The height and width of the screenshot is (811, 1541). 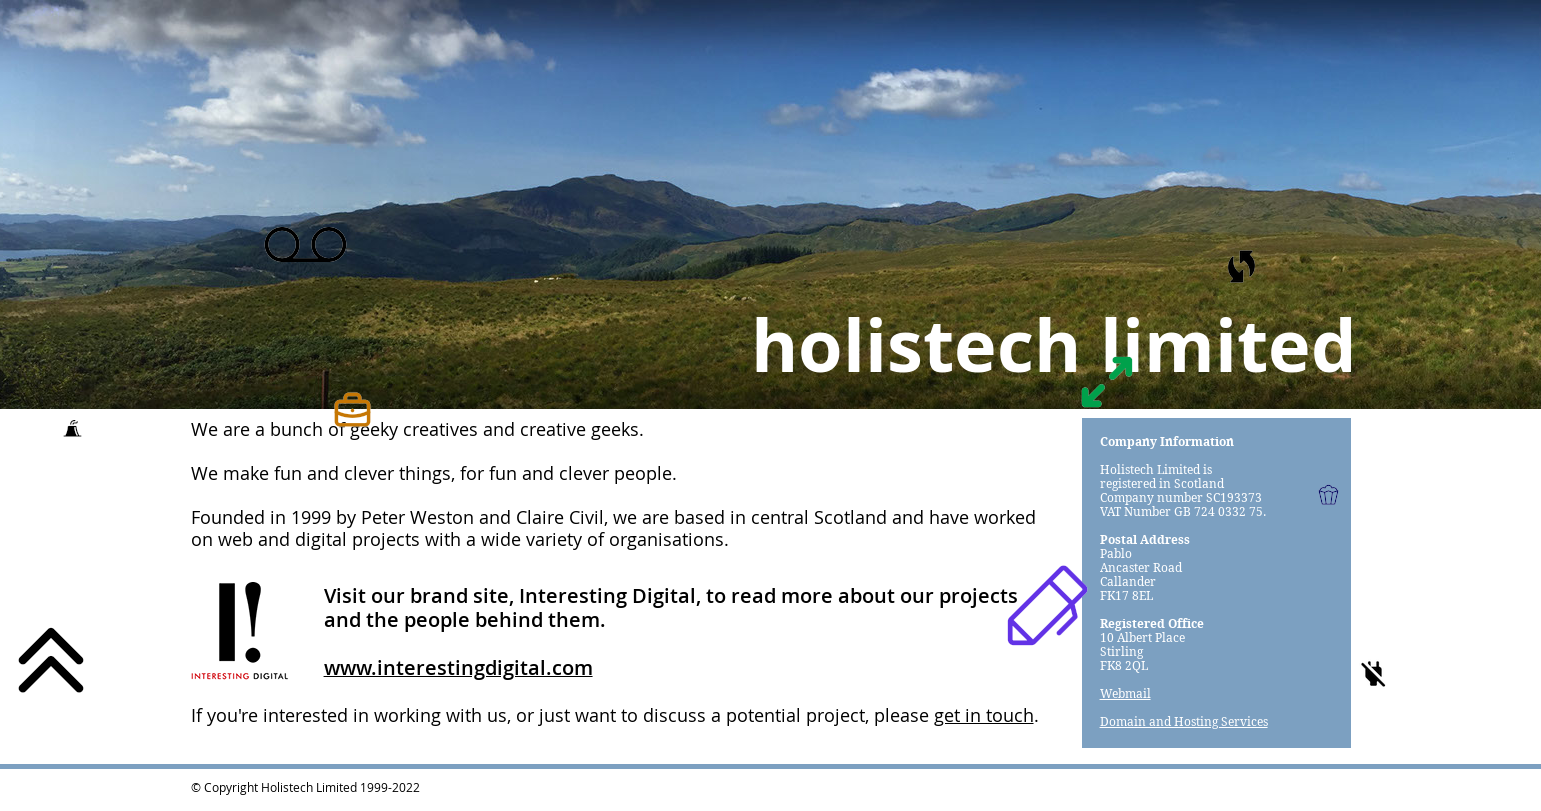 What do you see at coordinates (1107, 382) in the screenshot?
I see `expand to full screen` at bounding box center [1107, 382].